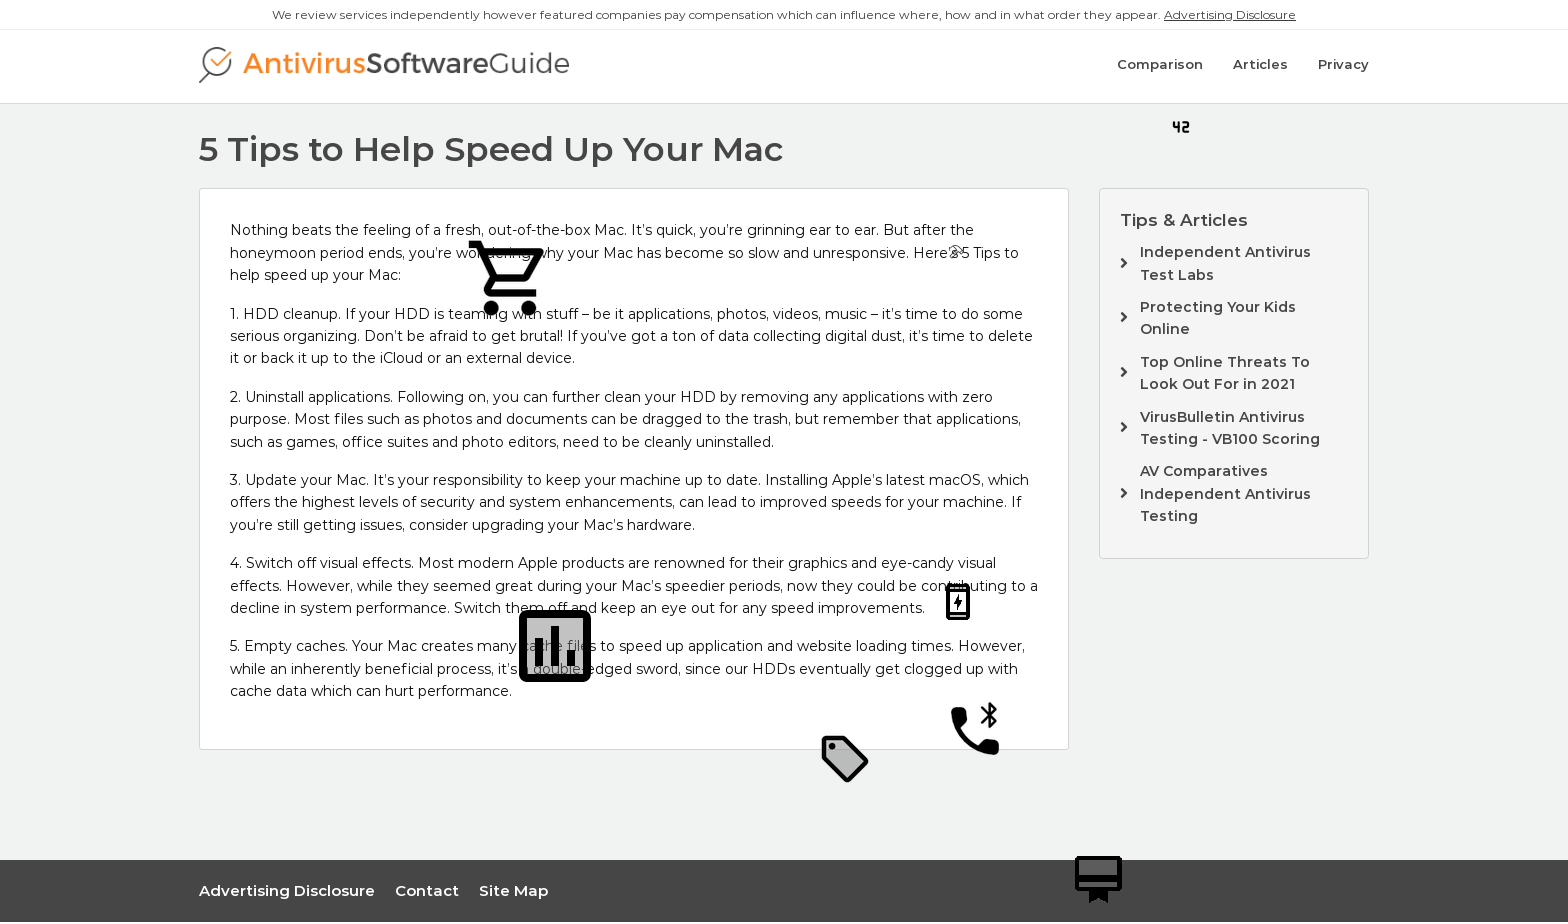 Image resolution: width=1568 pixels, height=924 pixels. Describe the element at coordinates (1181, 127) in the screenshot. I see `displays the number 42 as a label or count indicator` at that location.